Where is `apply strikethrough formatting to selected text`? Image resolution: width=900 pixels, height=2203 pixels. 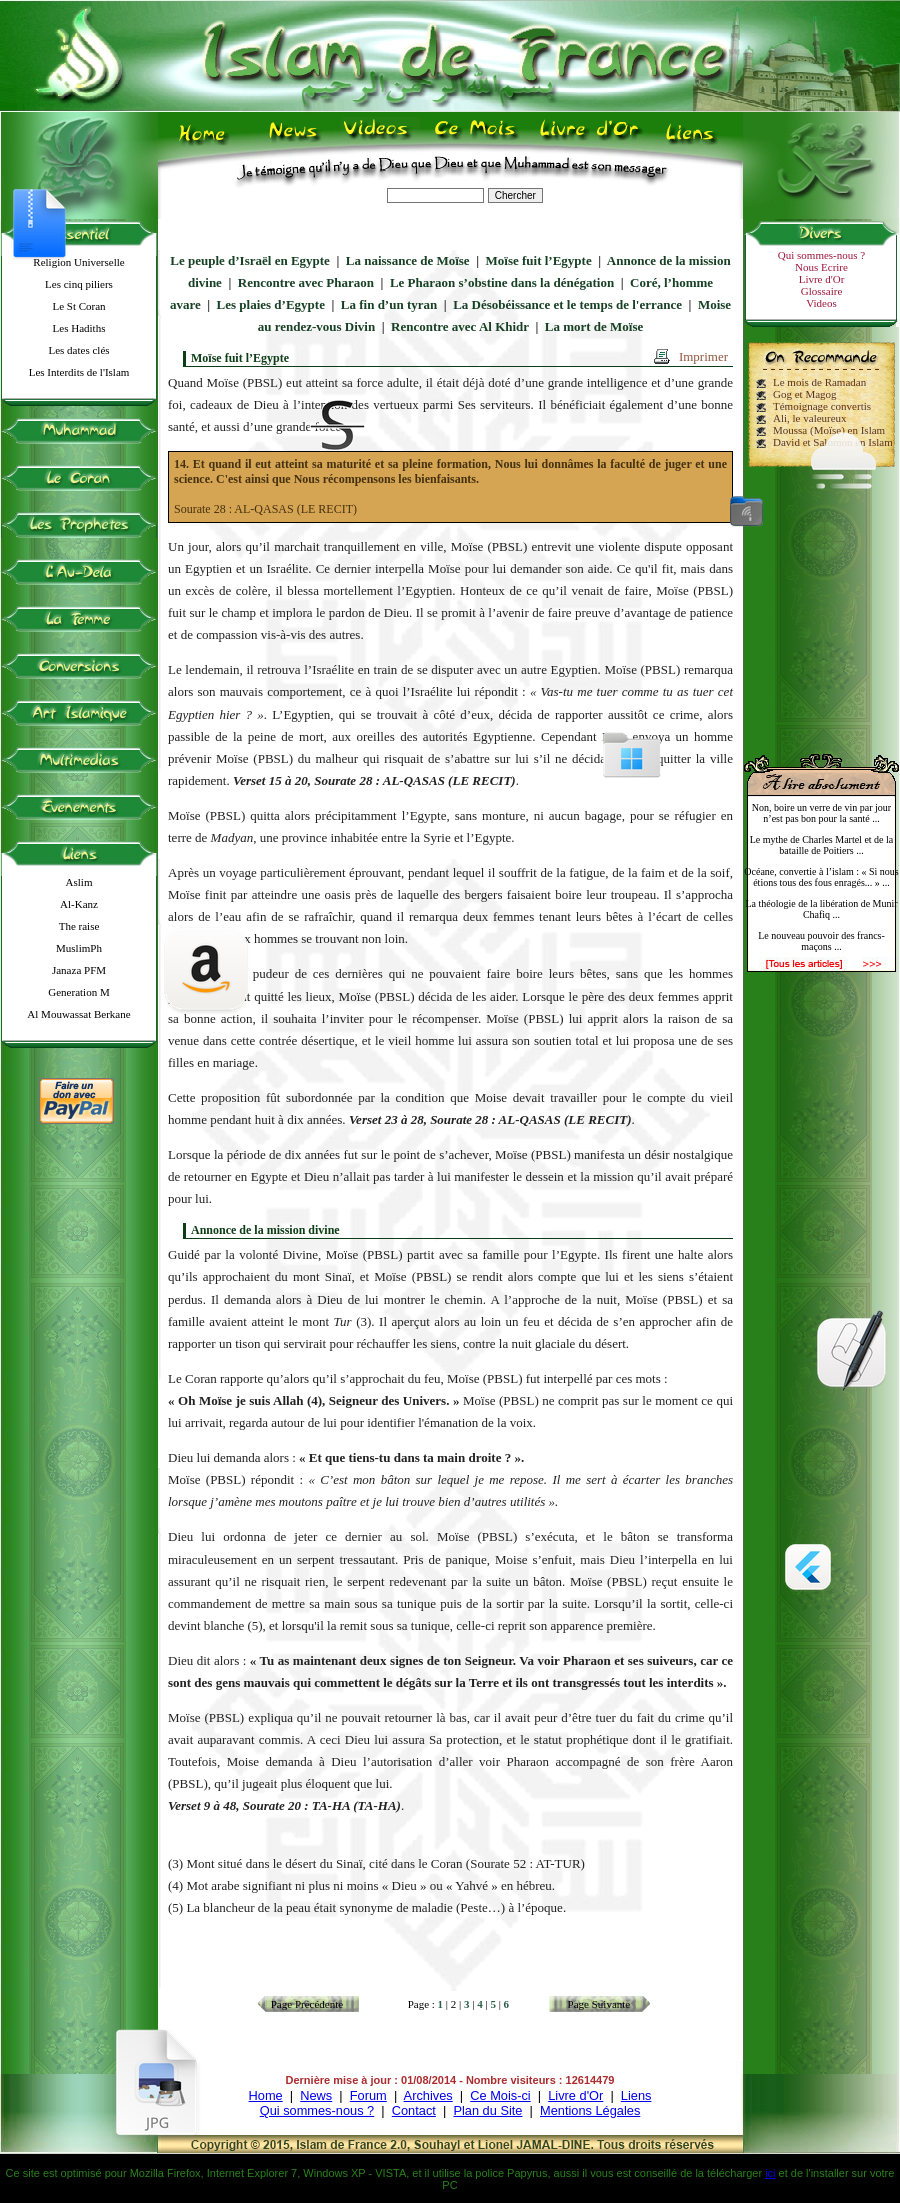 apply strikethrough formatting to selected text is located at coordinates (337, 426).